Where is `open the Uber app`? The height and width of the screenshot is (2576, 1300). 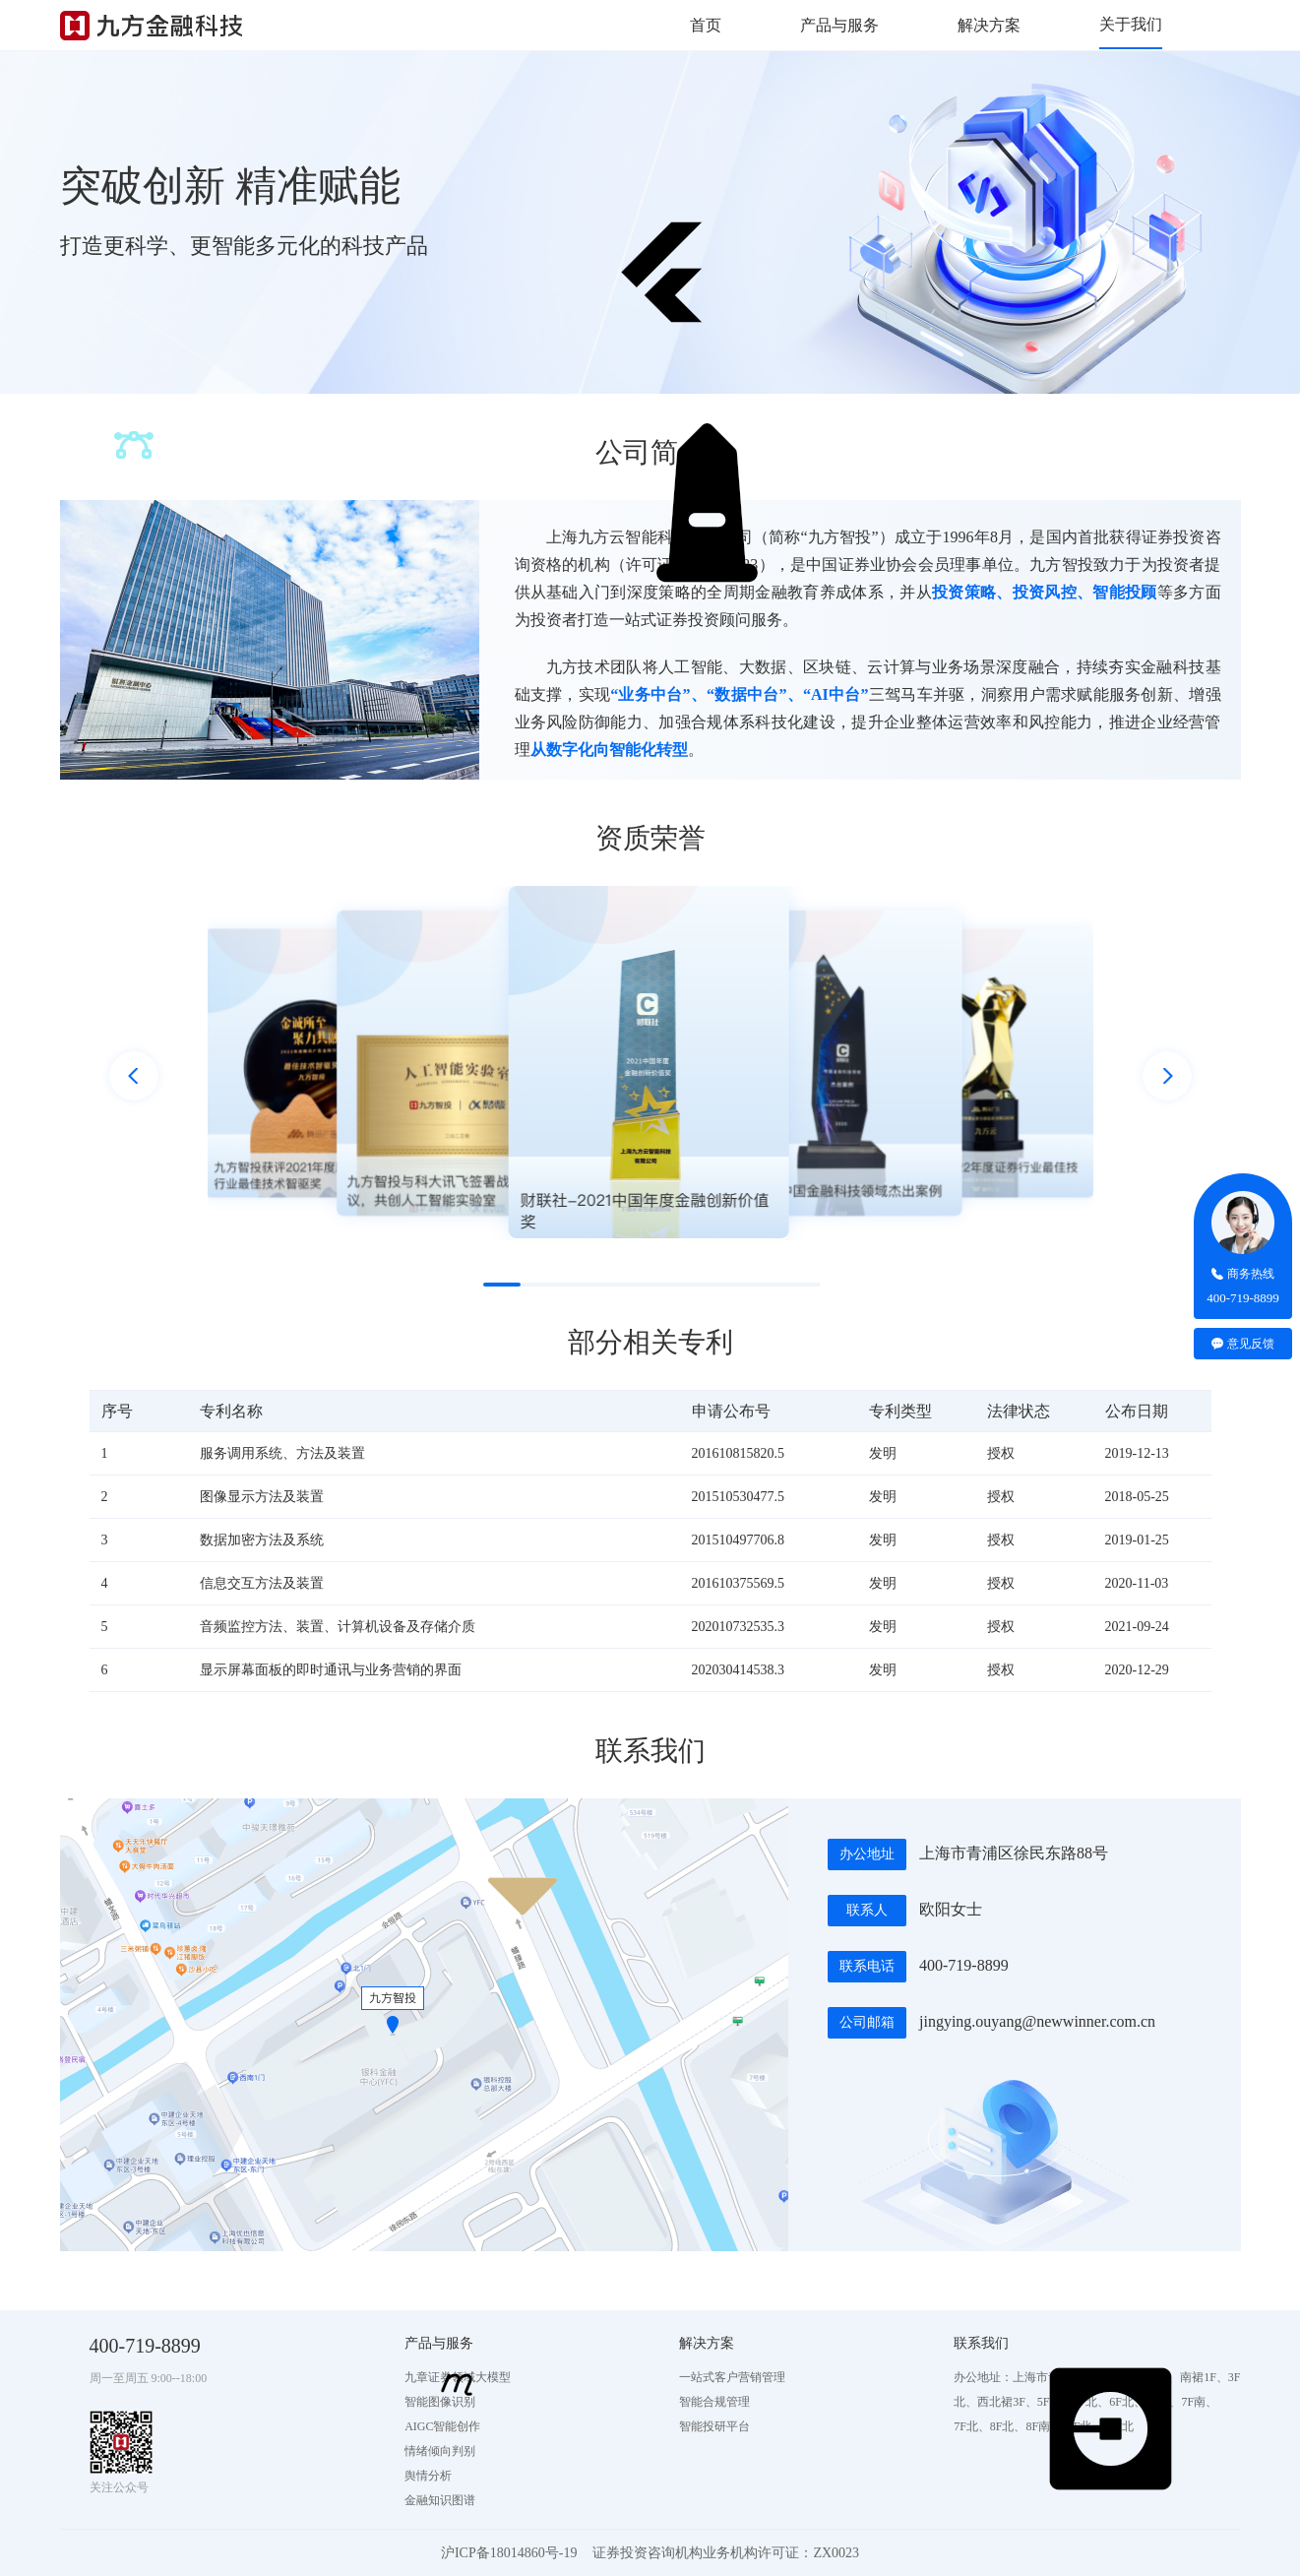
open the Uber app is located at coordinates (1110, 2428).